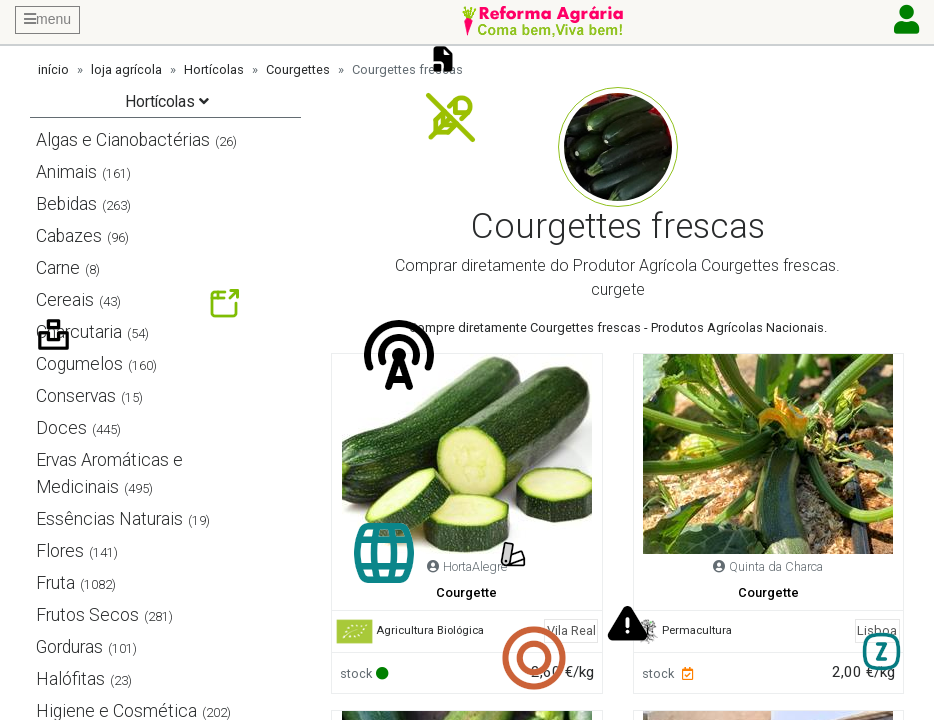  What do you see at coordinates (627, 624) in the screenshot?
I see `indicates a warning or caution state` at bounding box center [627, 624].